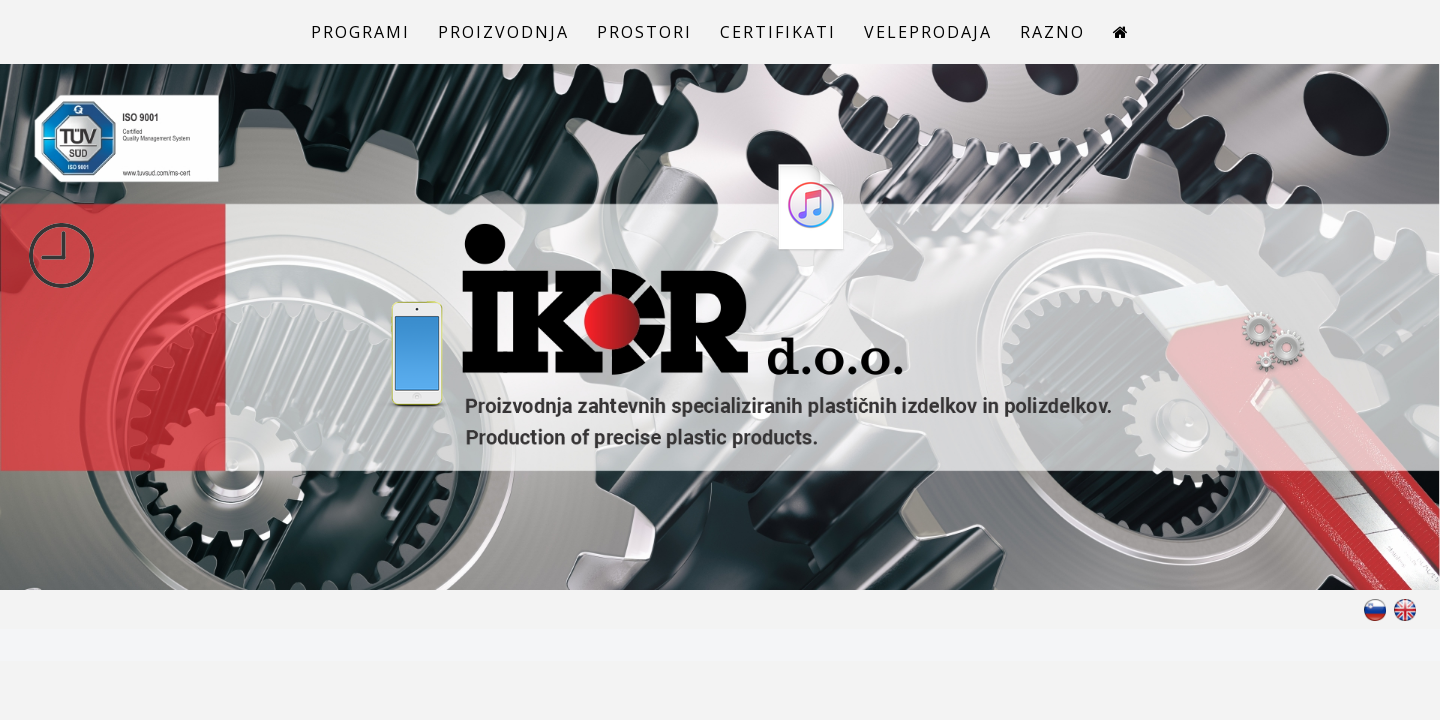  Describe the element at coordinates (417, 355) in the screenshot. I see `iPod Touch device connected to your computer` at that location.